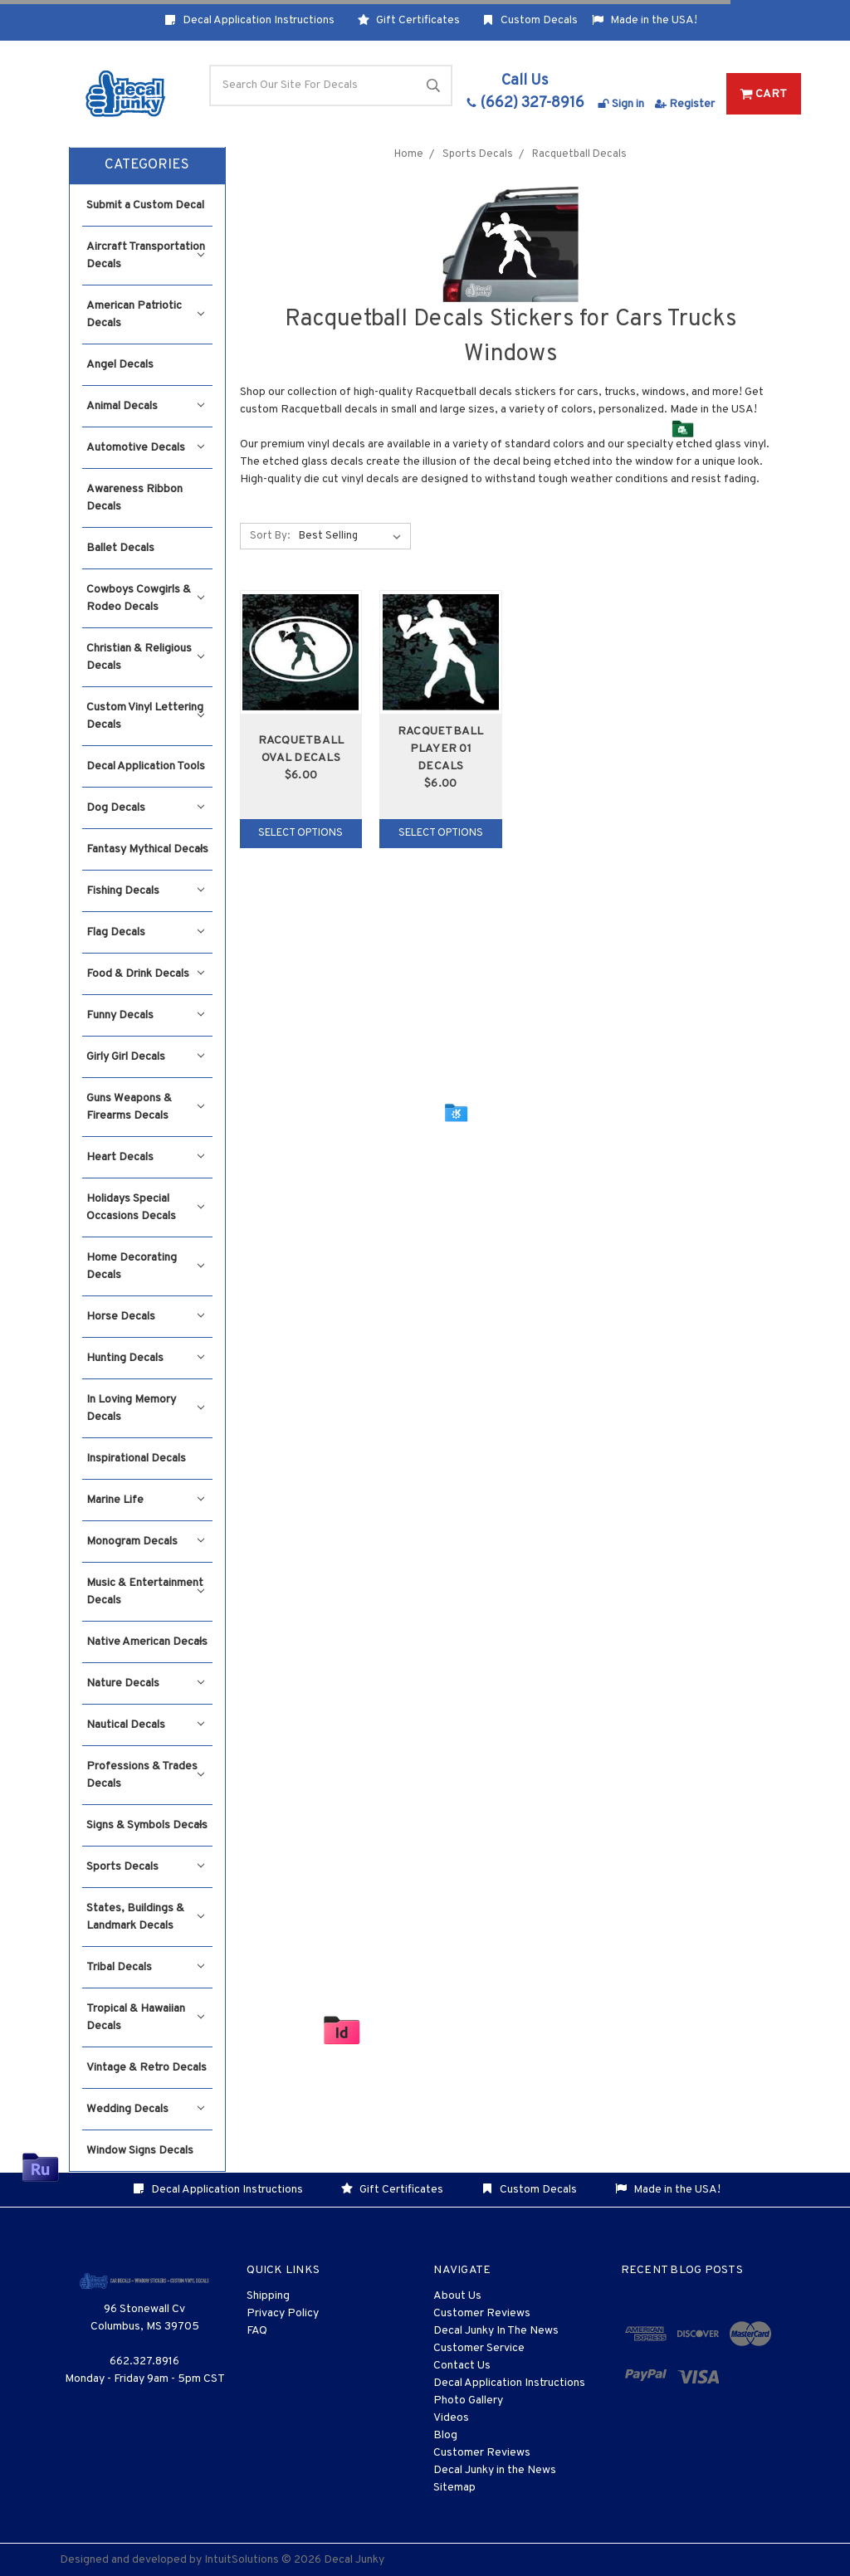 This screenshot has width=850, height=2576. What do you see at coordinates (341, 2031) in the screenshot?
I see `folder containing adobe indesign project files` at bounding box center [341, 2031].